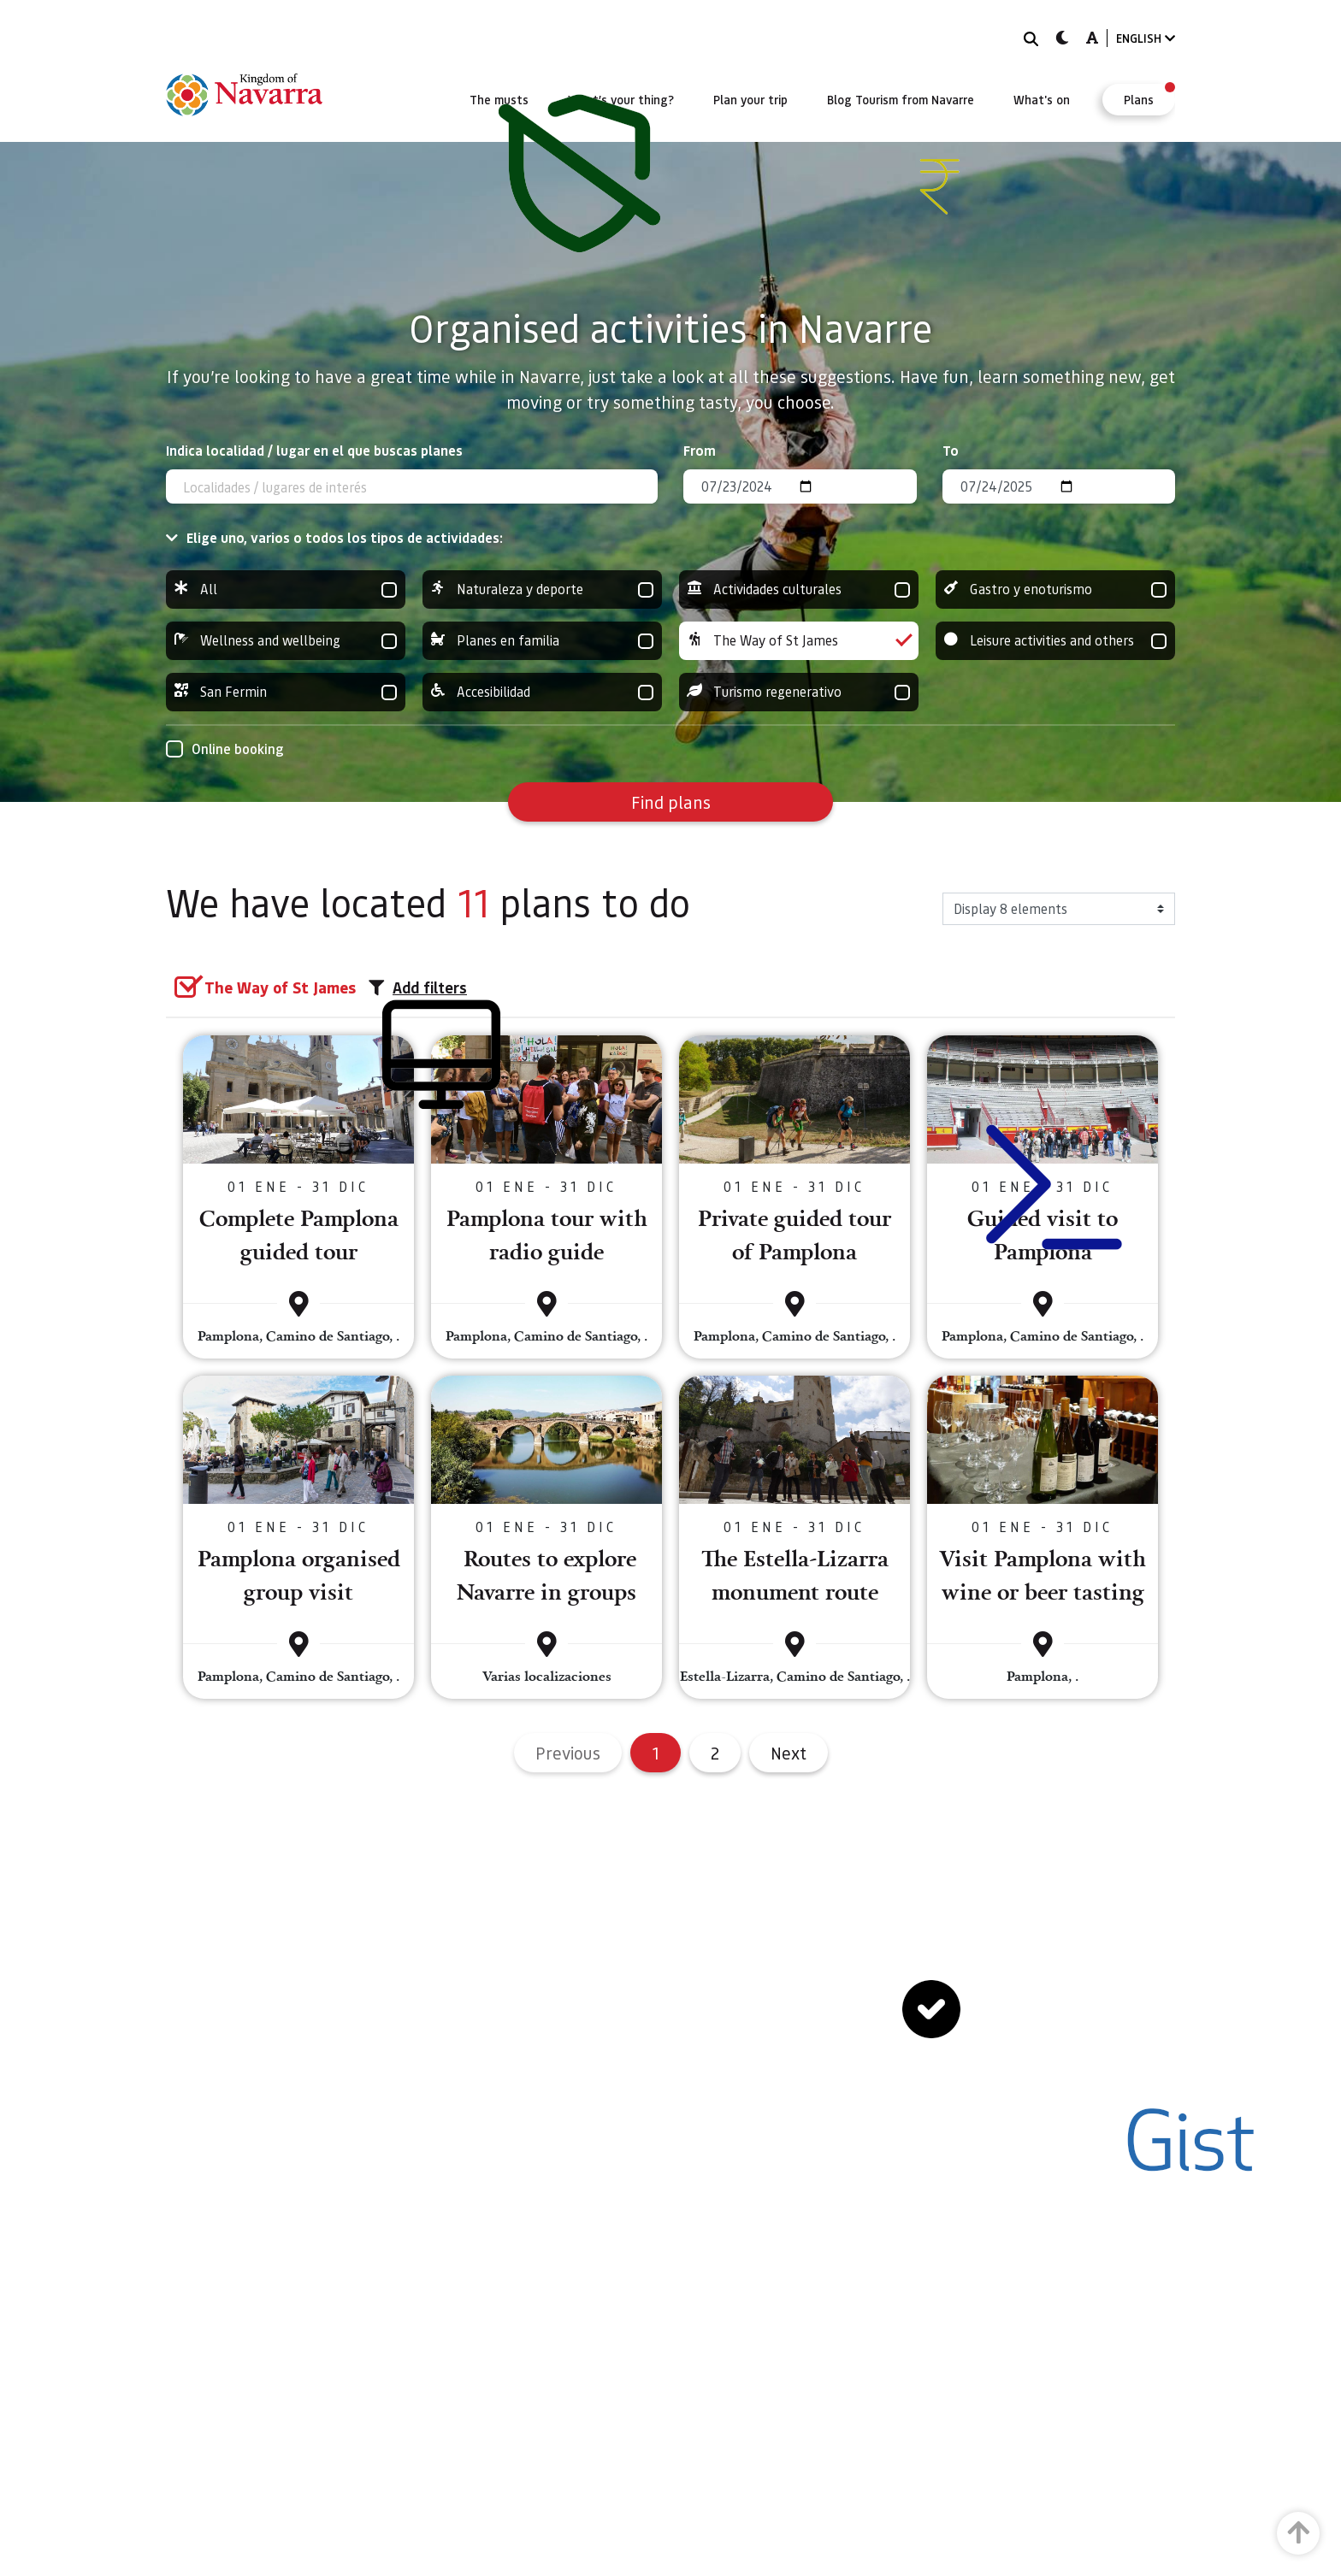  What do you see at coordinates (931, 2009) in the screenshot?
I see `indicates a closed issue in the activity feed` at bounding box center [931, 2009].